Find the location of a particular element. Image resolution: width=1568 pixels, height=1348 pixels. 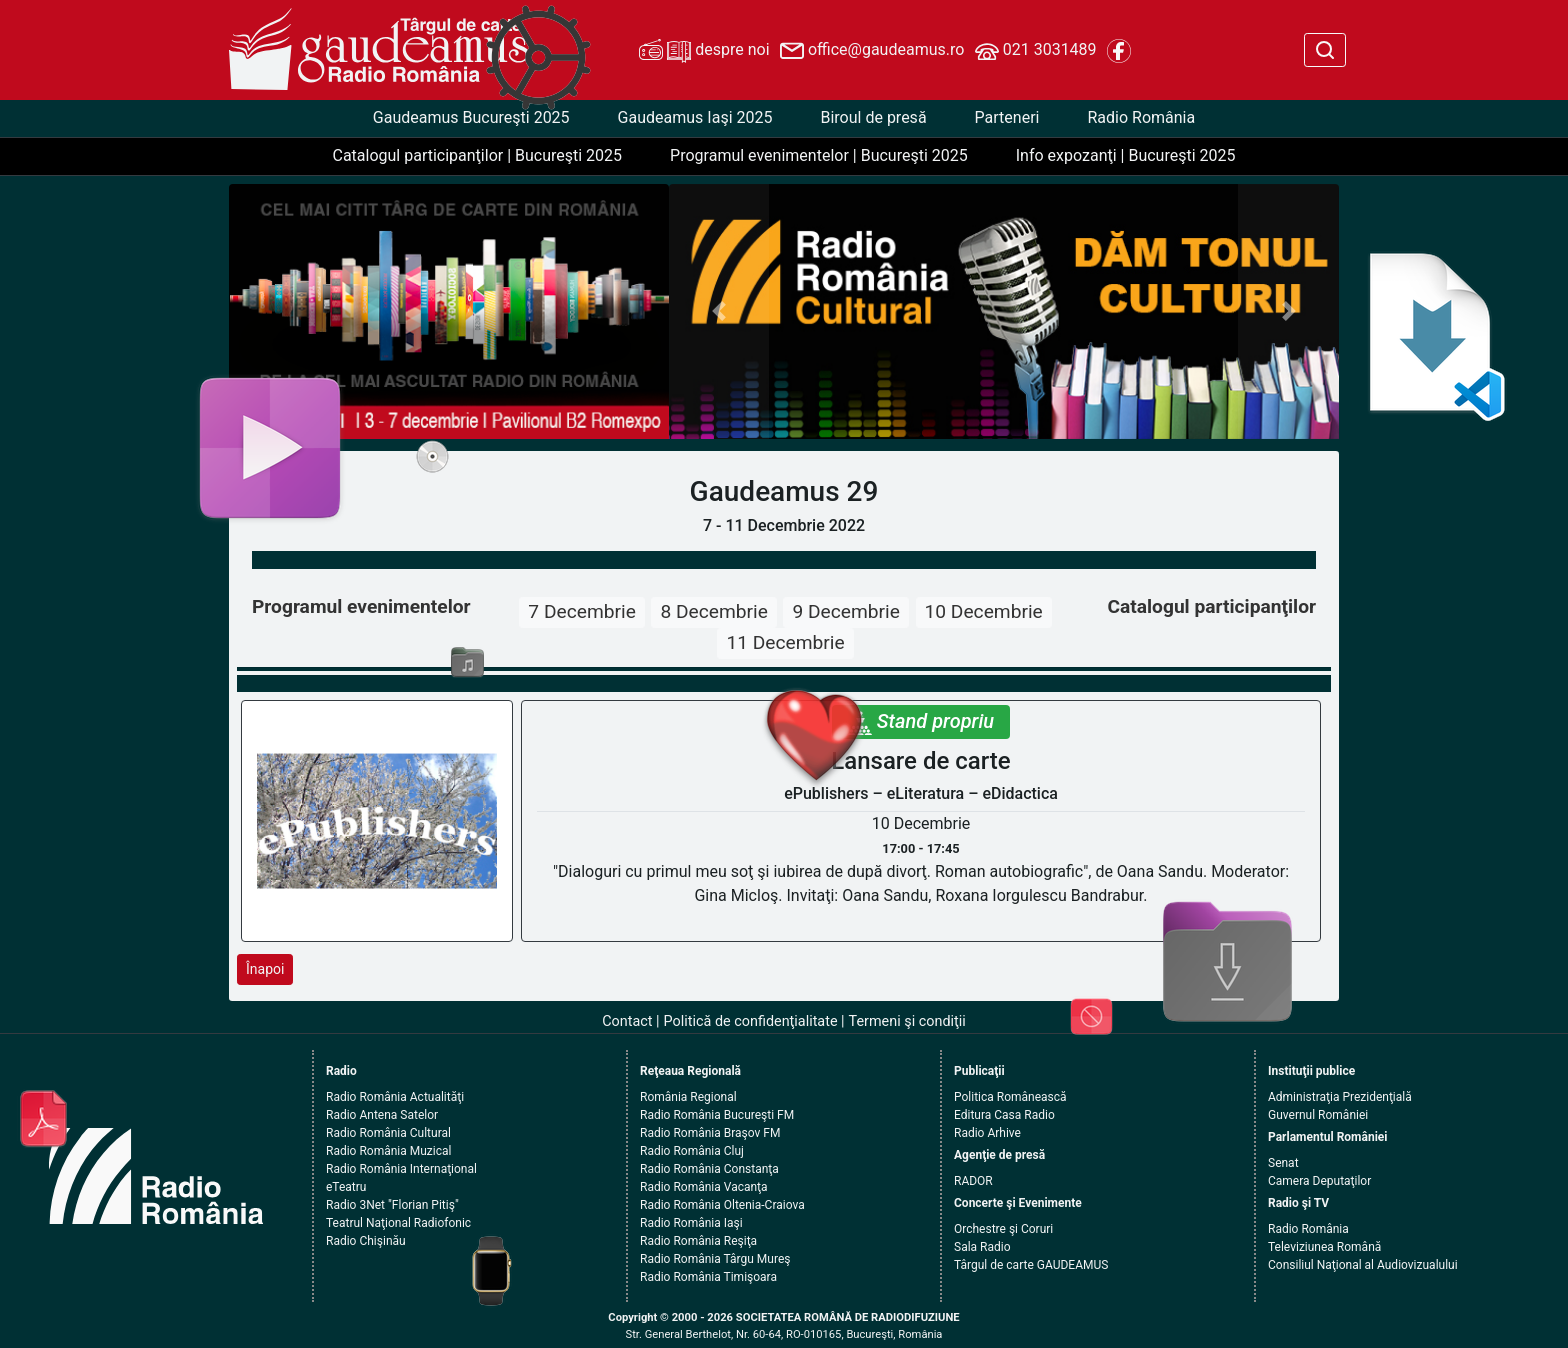

access system settings and preferences is located at coordinates (538, 57).